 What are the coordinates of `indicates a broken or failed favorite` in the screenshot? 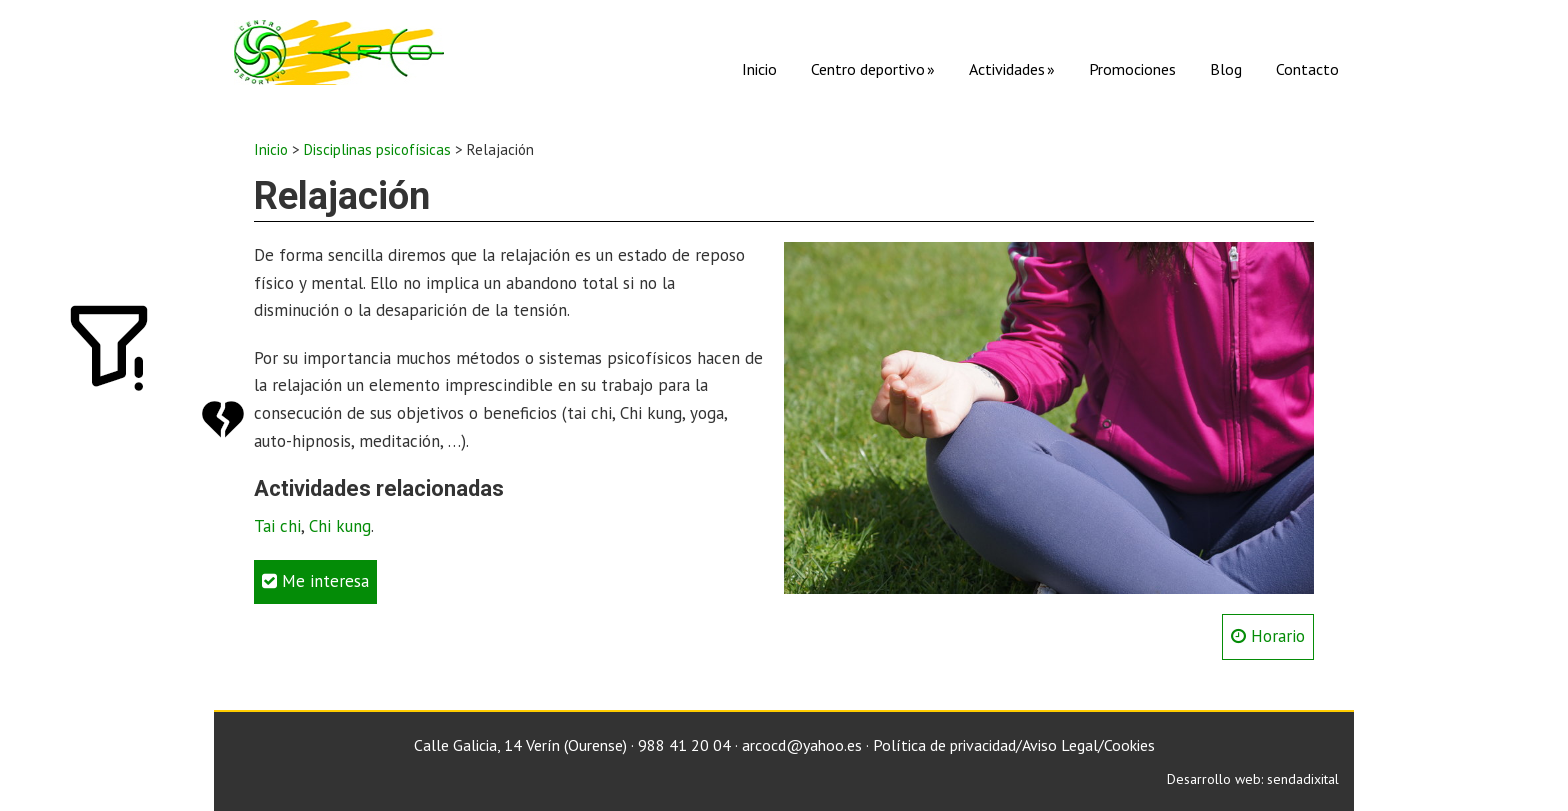 It's located at (223, 420).